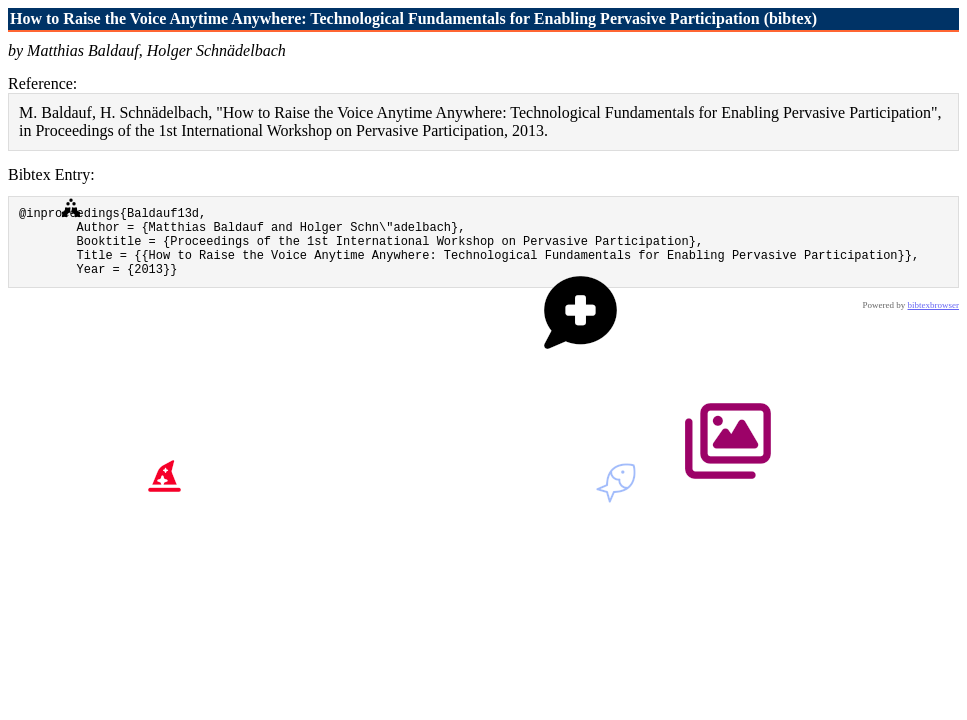 The image size is (967, 720). What do you see at coordinates (730, 438) in the screenshot?
I see `view photo gallery` at bounding box center [730, 438].